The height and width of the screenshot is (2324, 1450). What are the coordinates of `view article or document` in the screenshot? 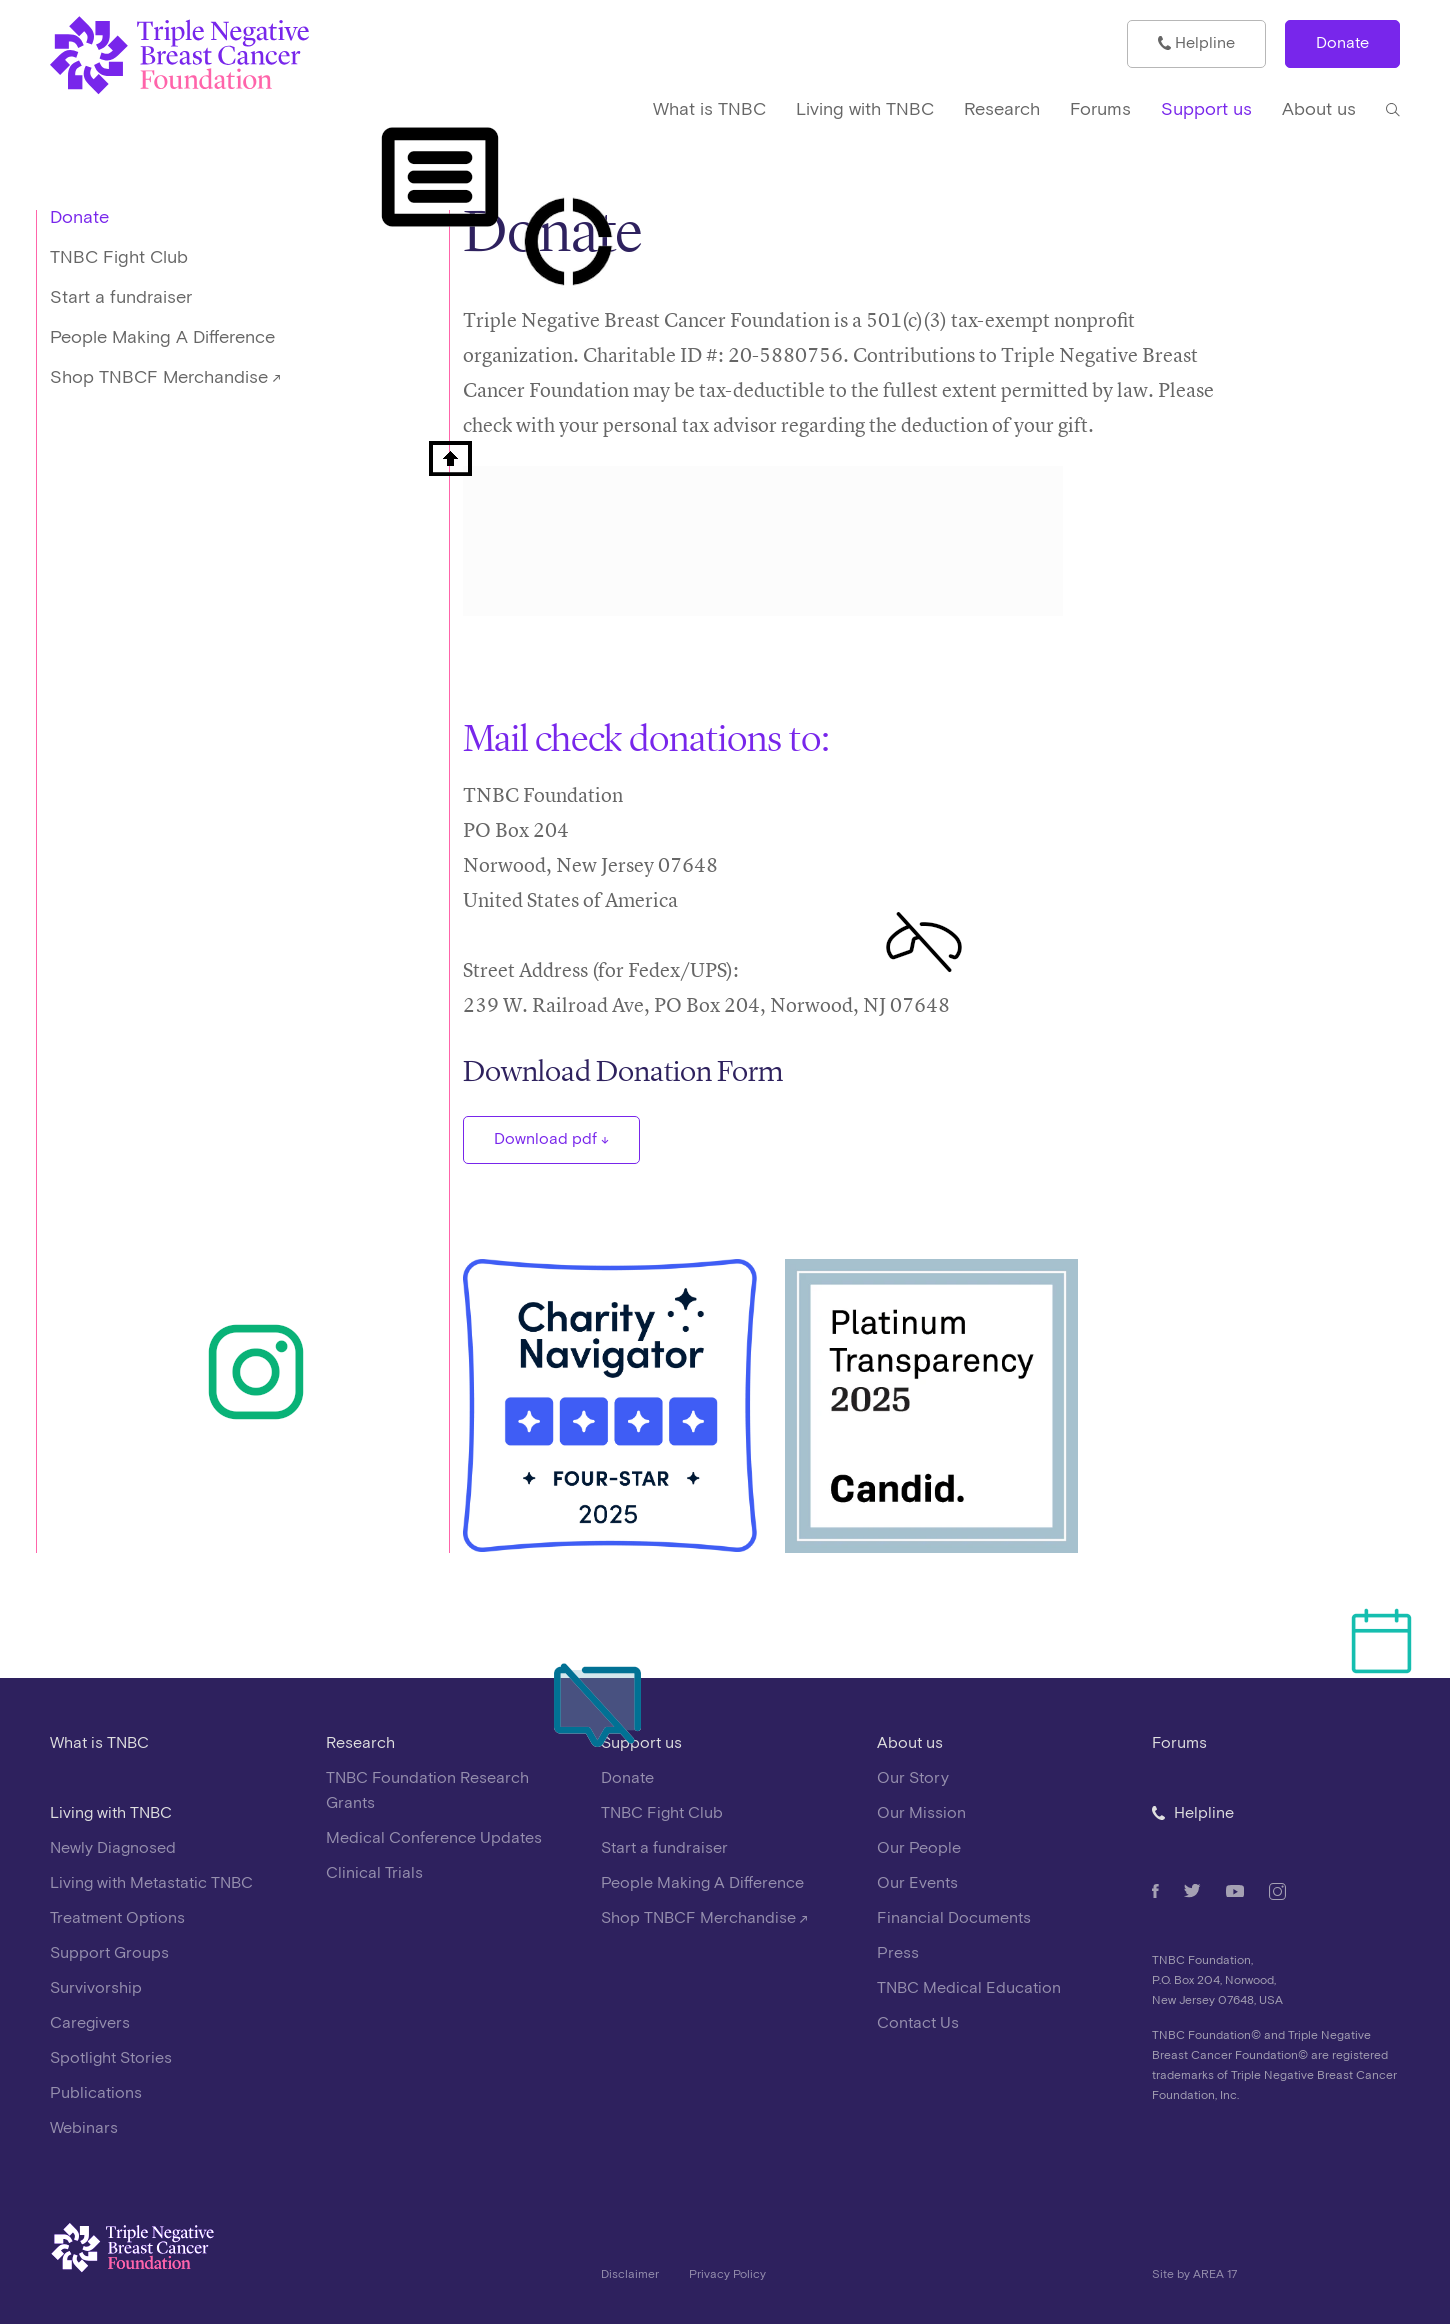 It's located at (440, 177).